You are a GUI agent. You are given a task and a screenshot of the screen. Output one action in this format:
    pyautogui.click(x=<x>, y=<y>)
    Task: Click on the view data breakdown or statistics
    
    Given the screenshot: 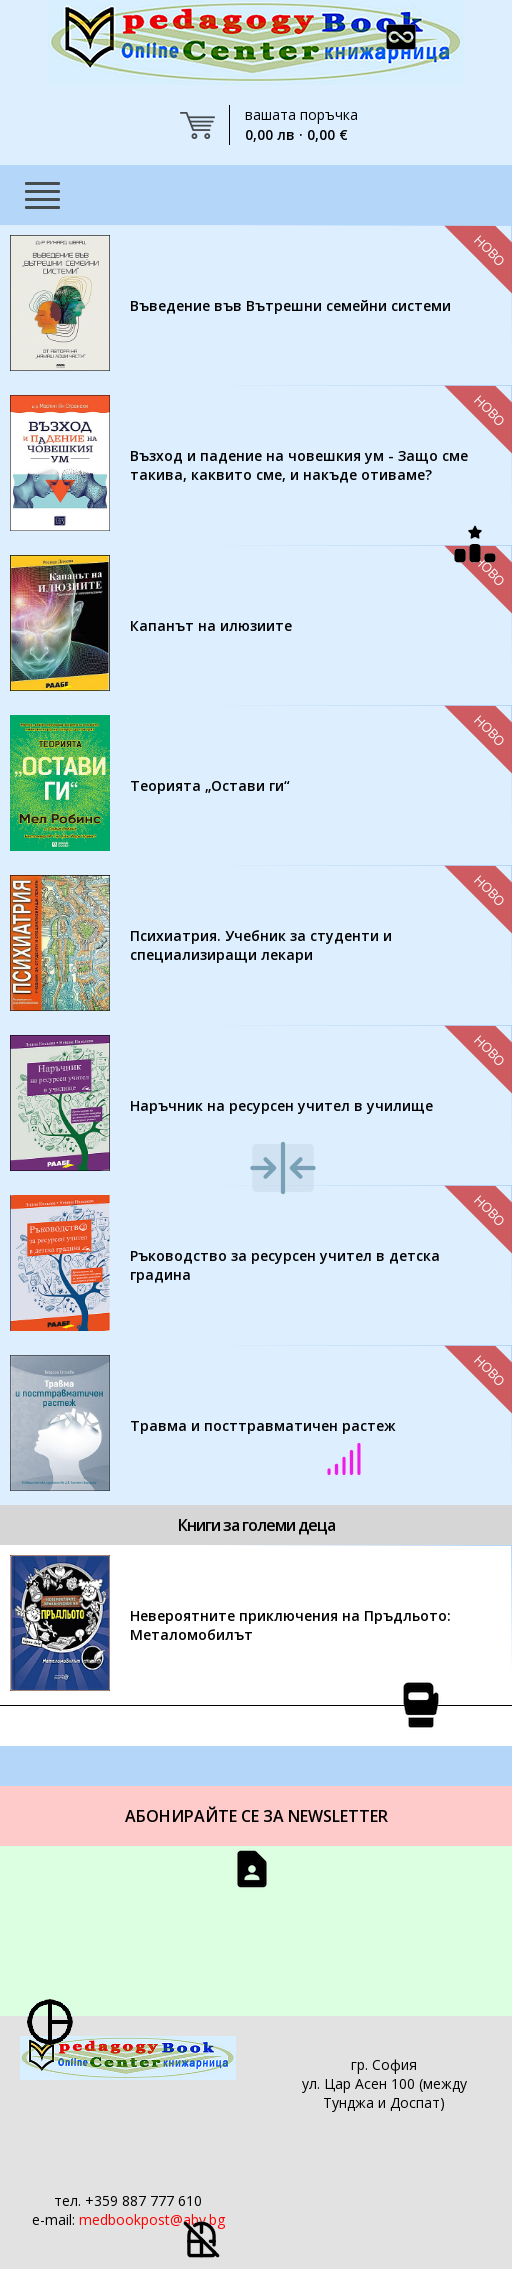 What is the action you would take?
    pyautogui.click(x=50, y=2022)
    